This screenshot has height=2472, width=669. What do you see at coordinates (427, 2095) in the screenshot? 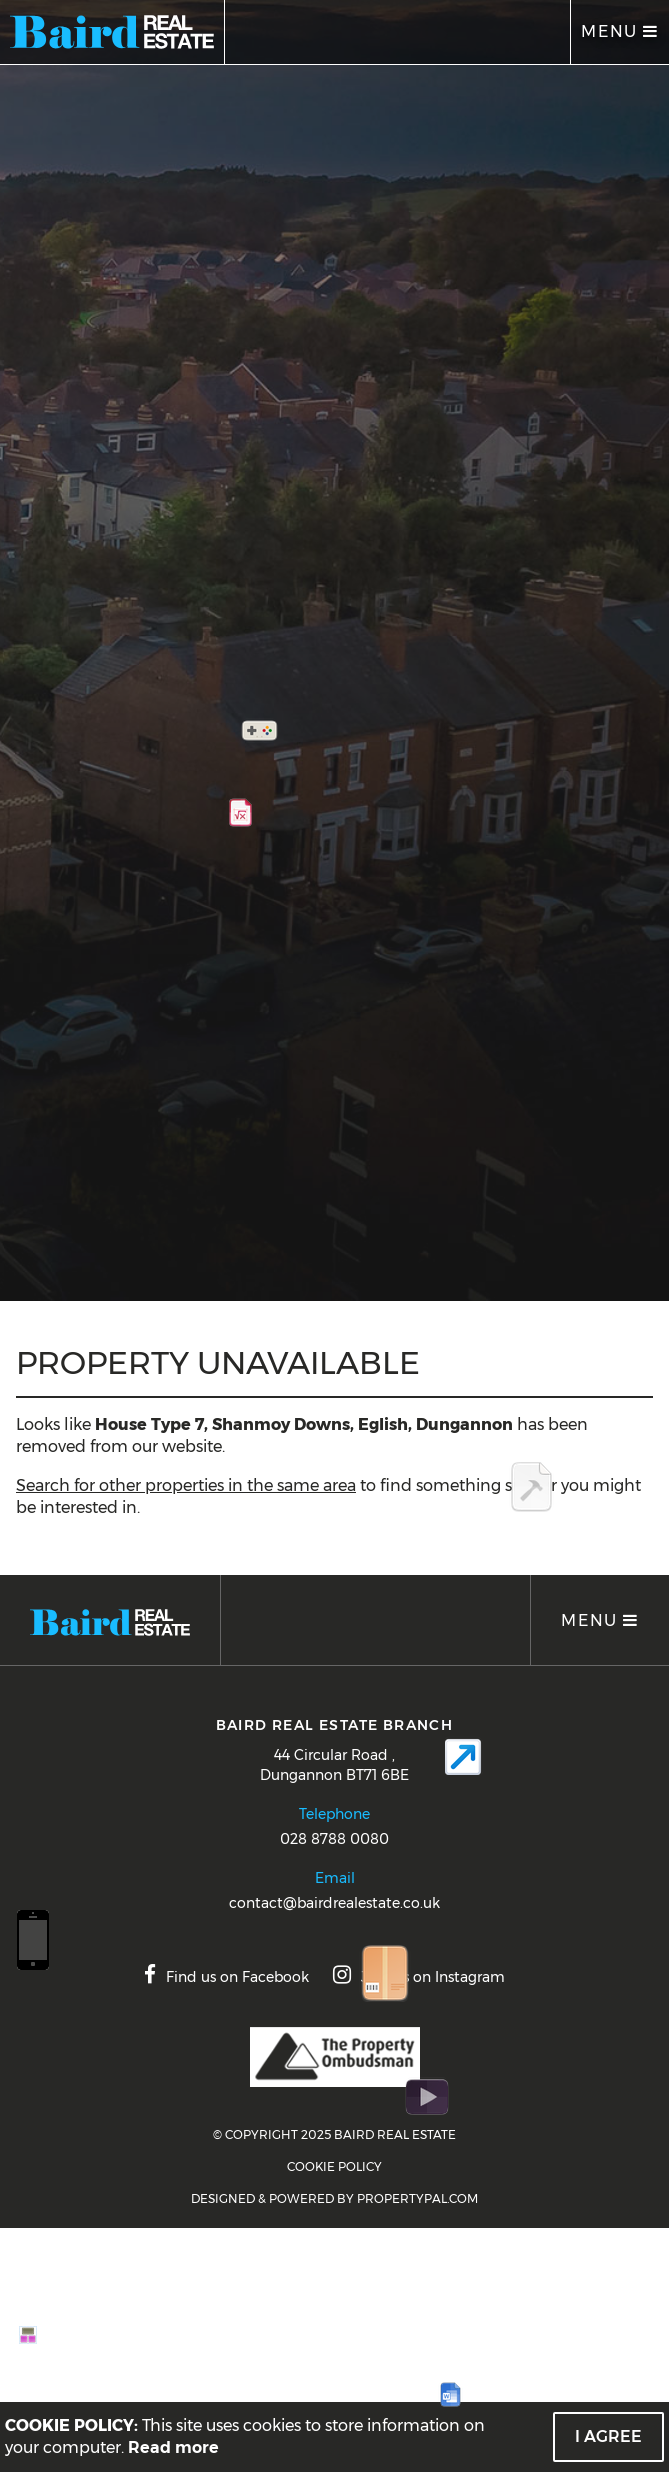
I see `a video file type indicator` at bounding box center [427, 2095].